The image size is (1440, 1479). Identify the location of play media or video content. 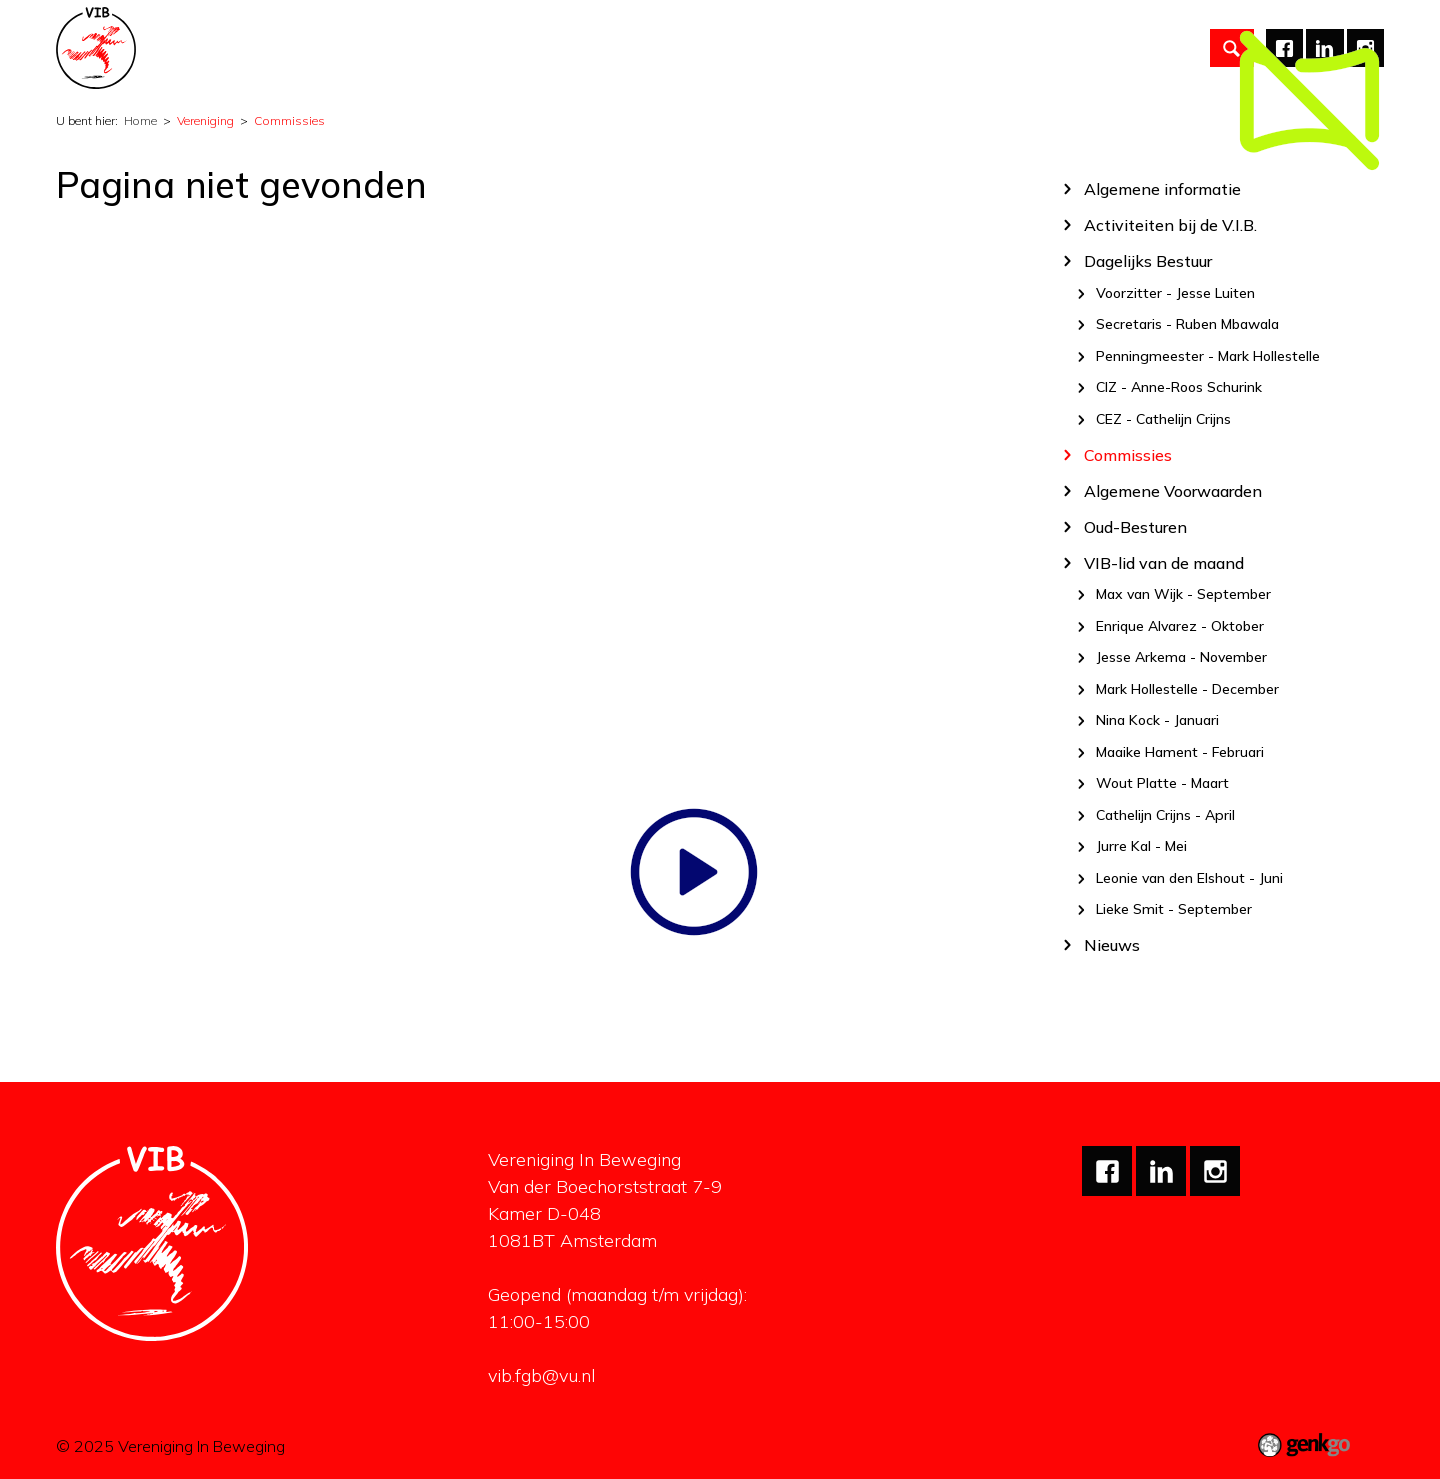
(694, 872).